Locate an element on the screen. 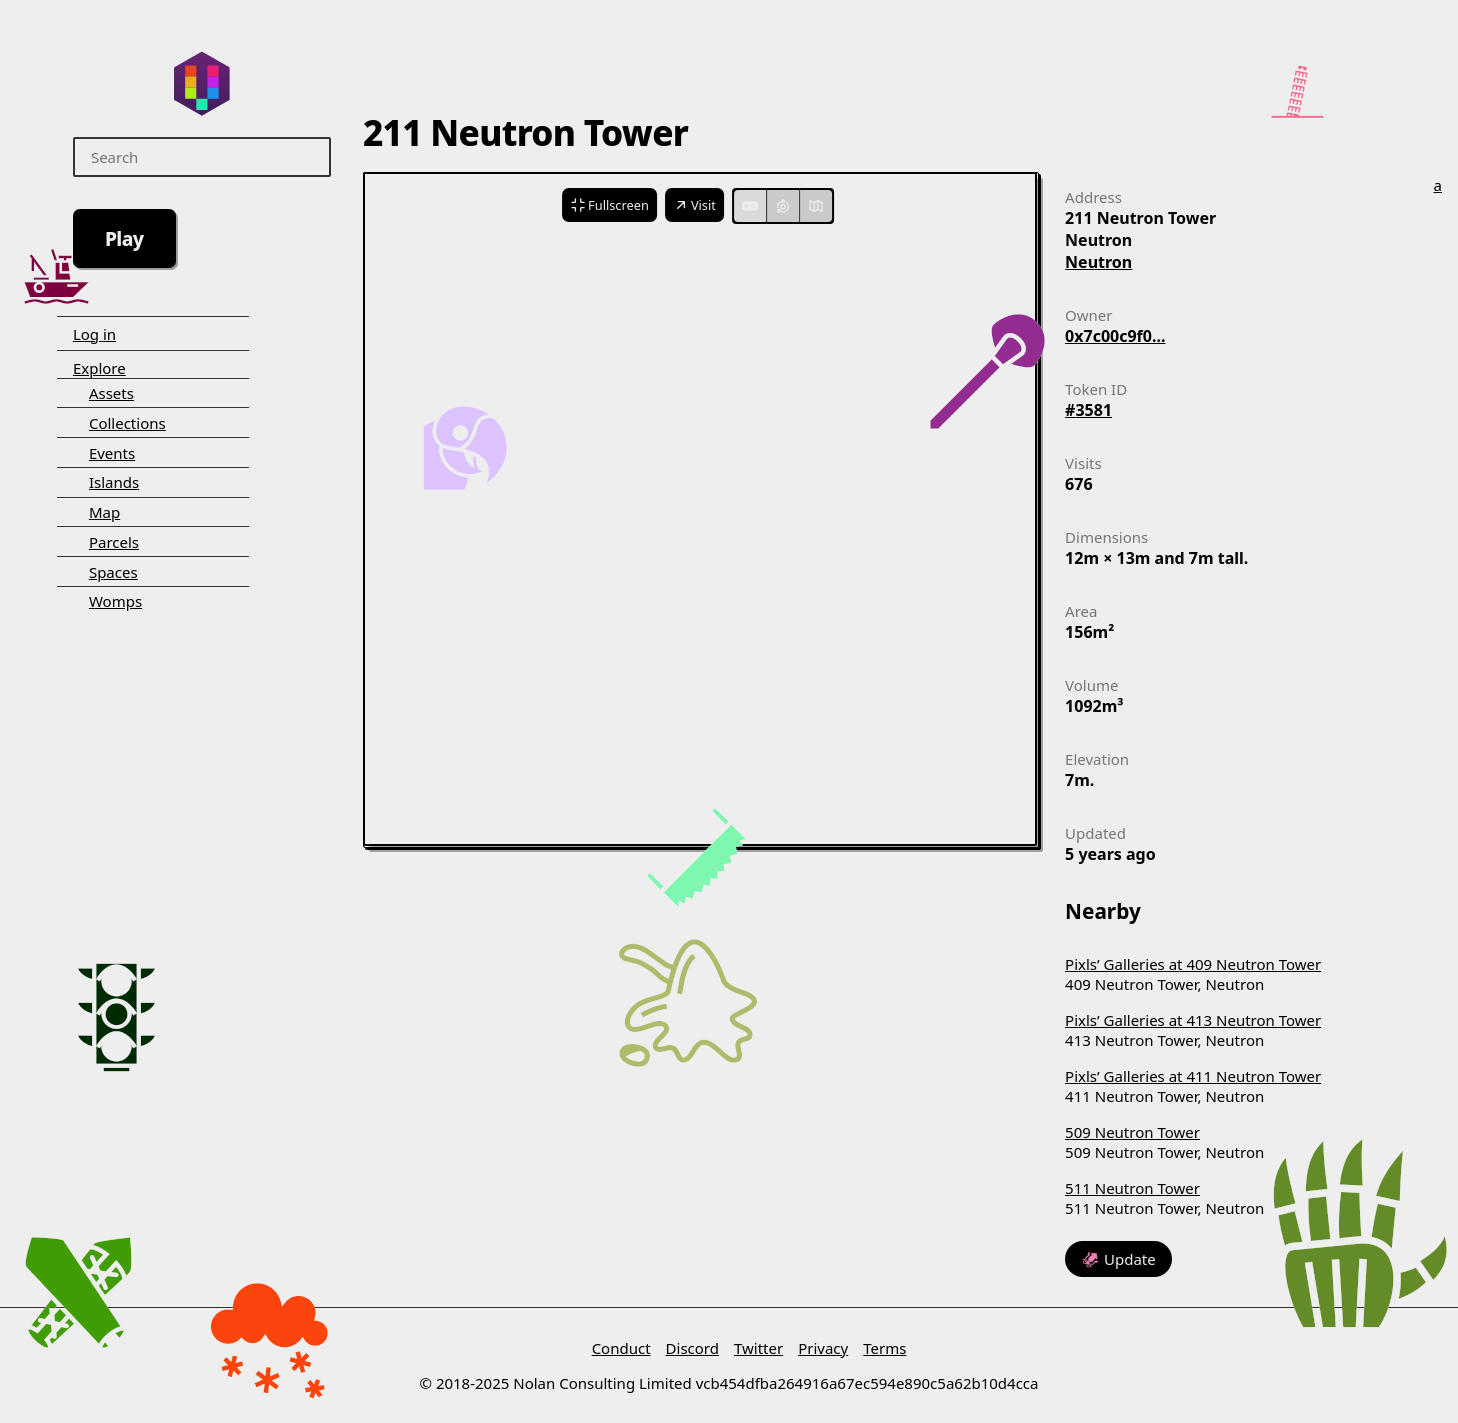  indicates snowy weather conditions is located at coordinates (269, 1341).